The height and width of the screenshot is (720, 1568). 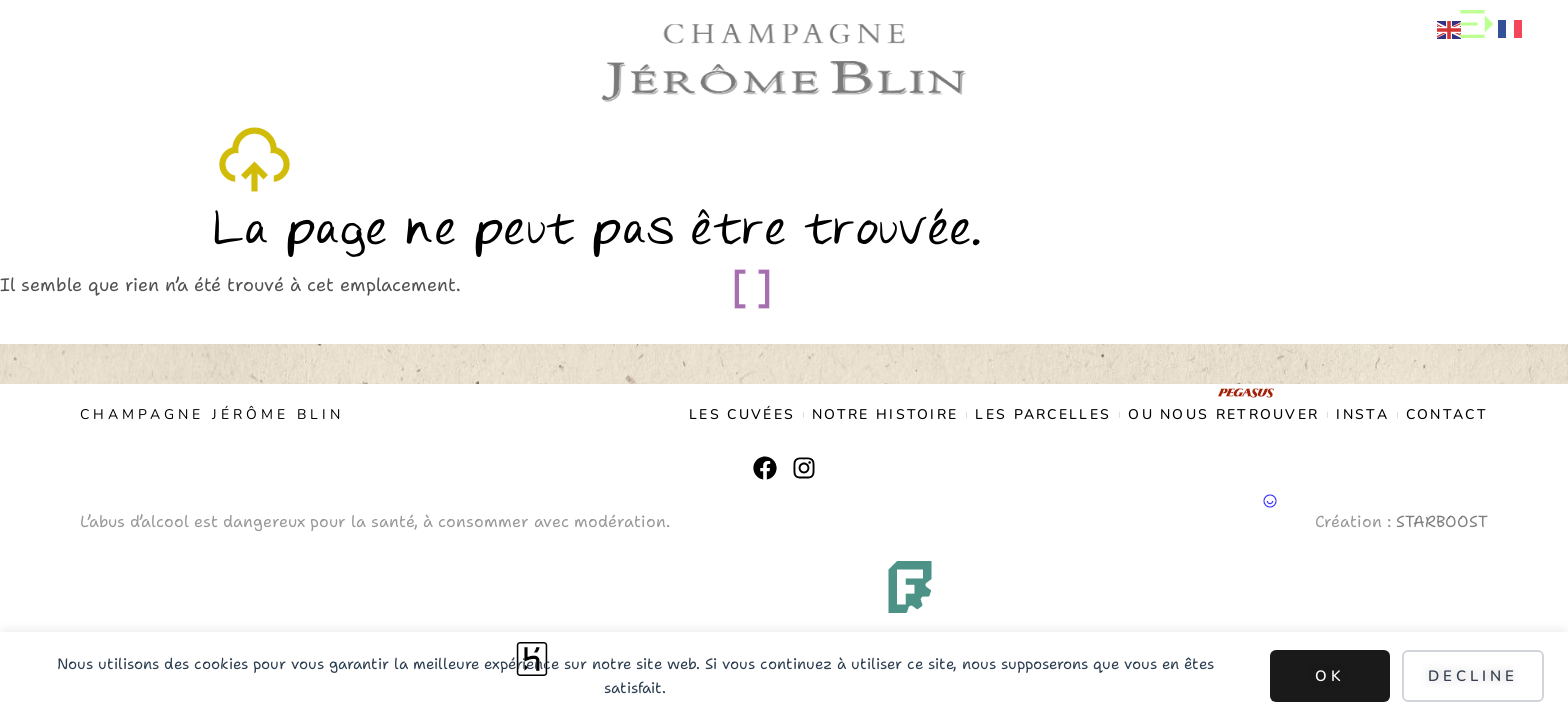 What do you see at coordinates (532, 659) in the screenshot?
I see `link to Heroku cloud platform` at bounding box center [532, 659].